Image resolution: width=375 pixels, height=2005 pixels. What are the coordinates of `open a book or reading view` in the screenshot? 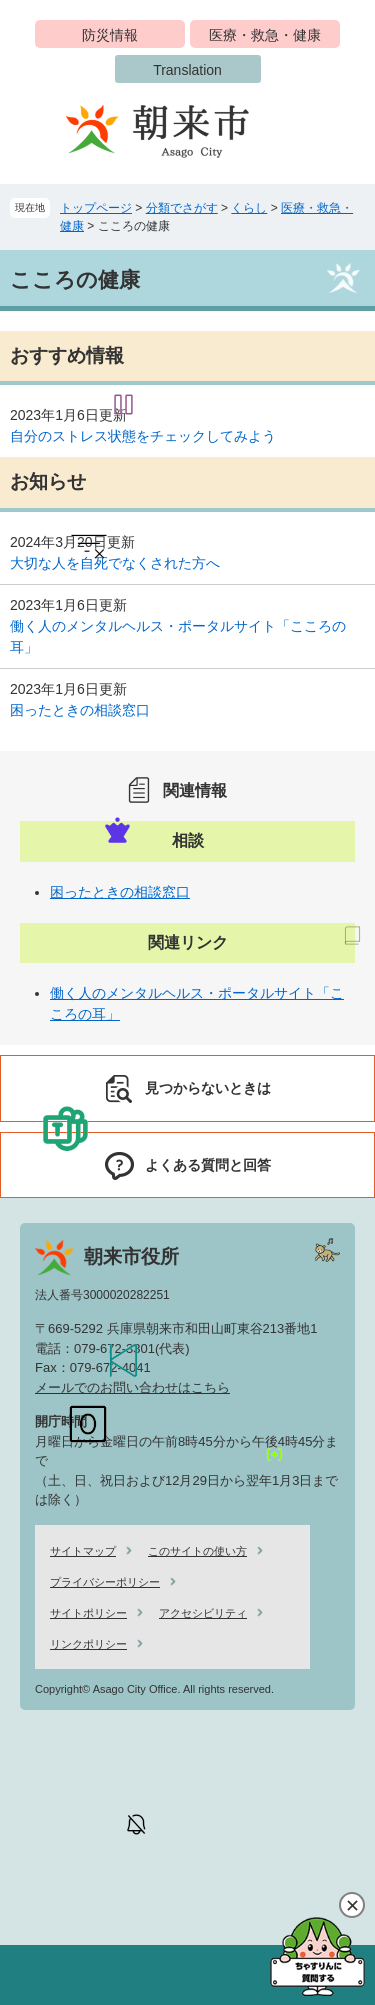 It's located at (352, 935).